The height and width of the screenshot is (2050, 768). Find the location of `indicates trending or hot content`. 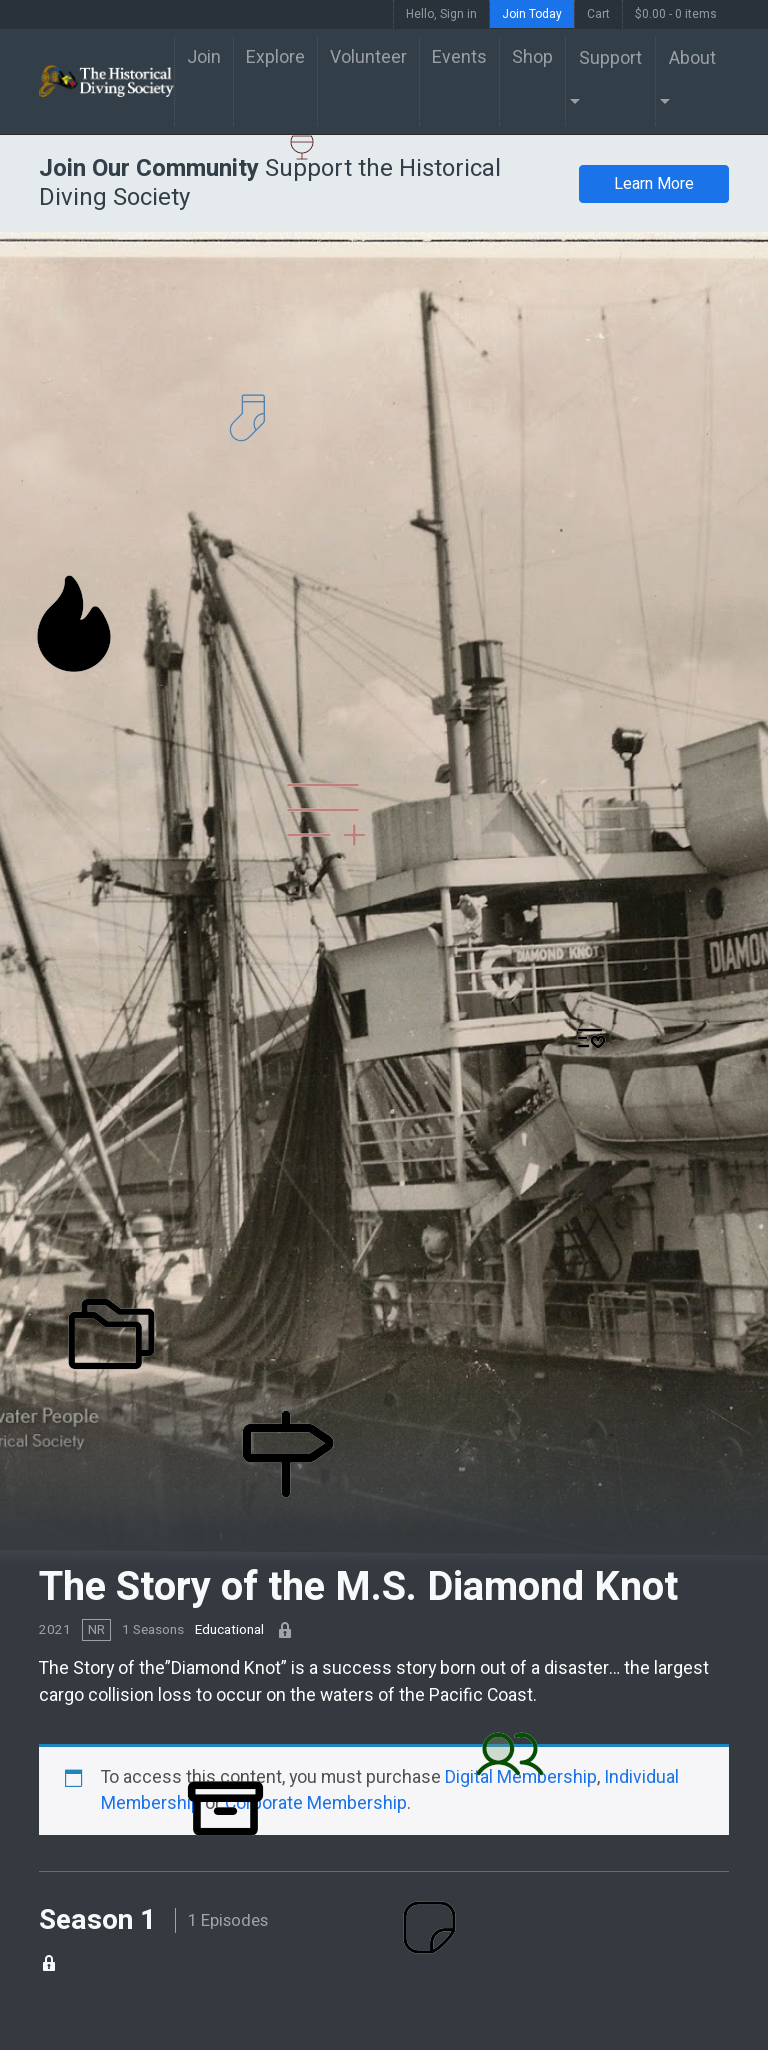

indicates trending or hot content is located at coordinates (74, 626).